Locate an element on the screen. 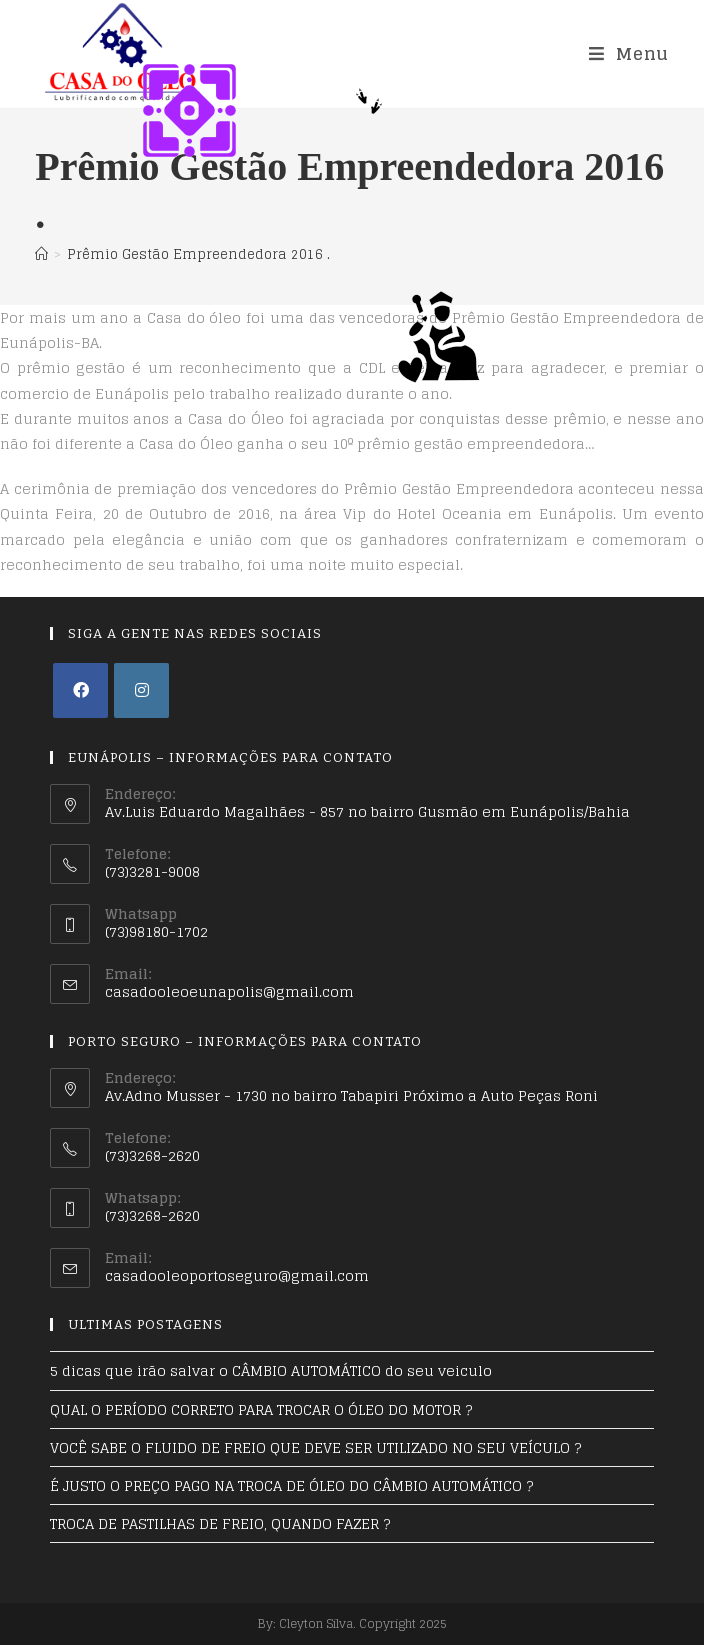  center or align selected elements is located at coordinates (189, 110).